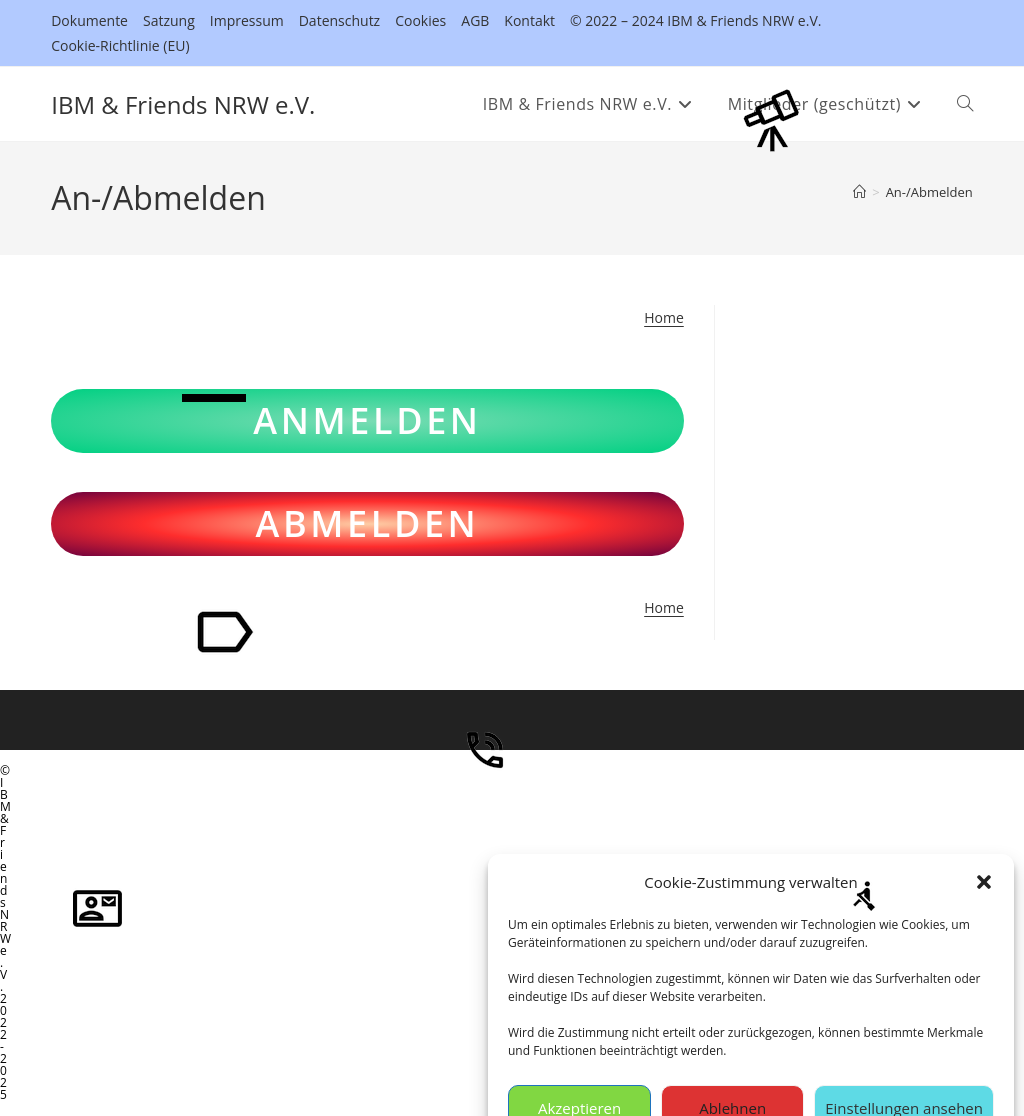  What do you see at coordinates (863, 895) in the screenshot?
I see `access rowing or kayaking activities` at bounding box center [863, 895].